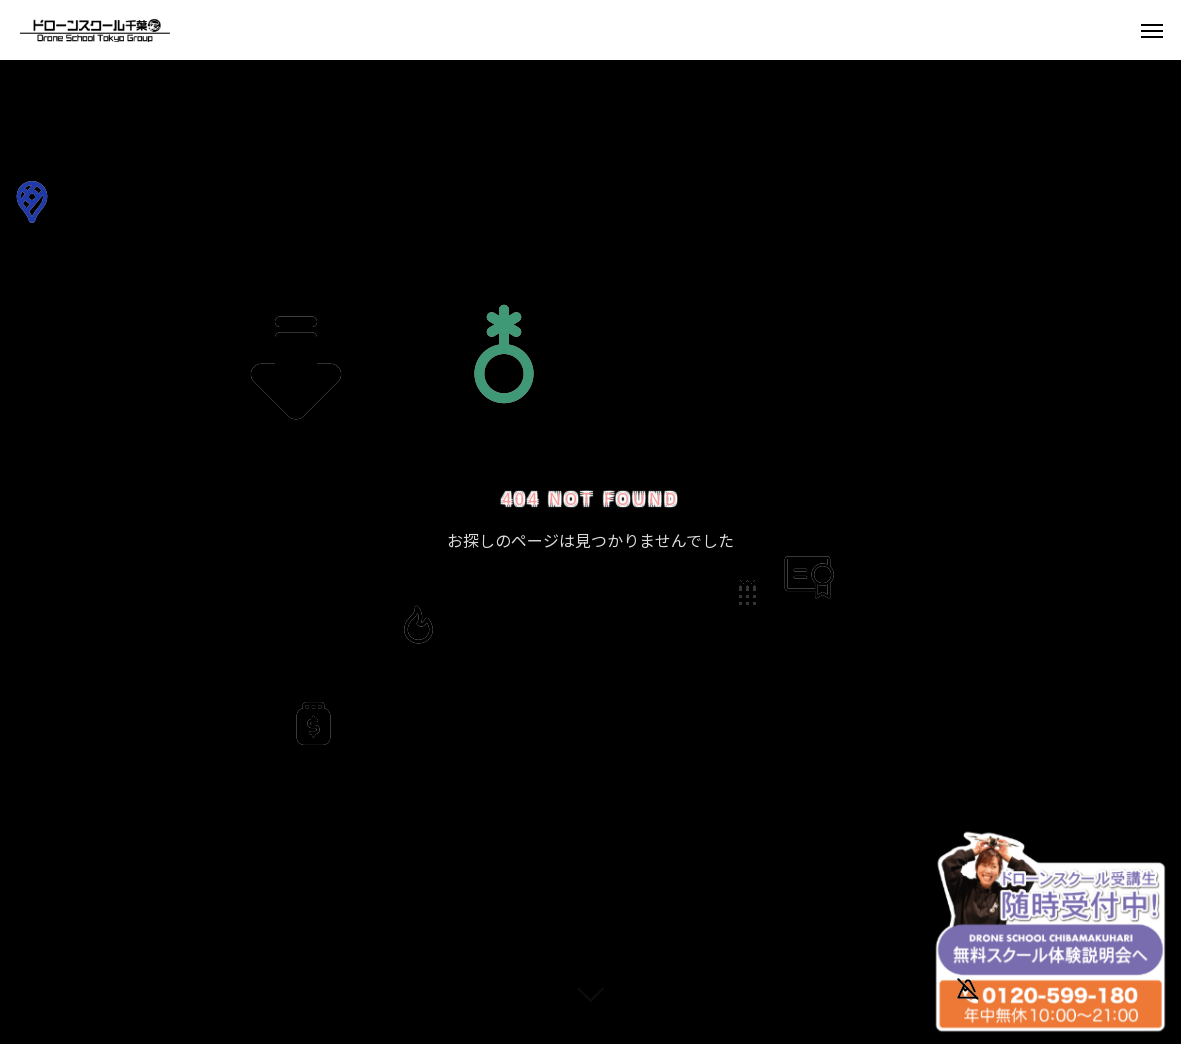  What do you see at coordinates (32, 202) in the screenshot?
I see `open google maps` at bounding box center [32, 202].